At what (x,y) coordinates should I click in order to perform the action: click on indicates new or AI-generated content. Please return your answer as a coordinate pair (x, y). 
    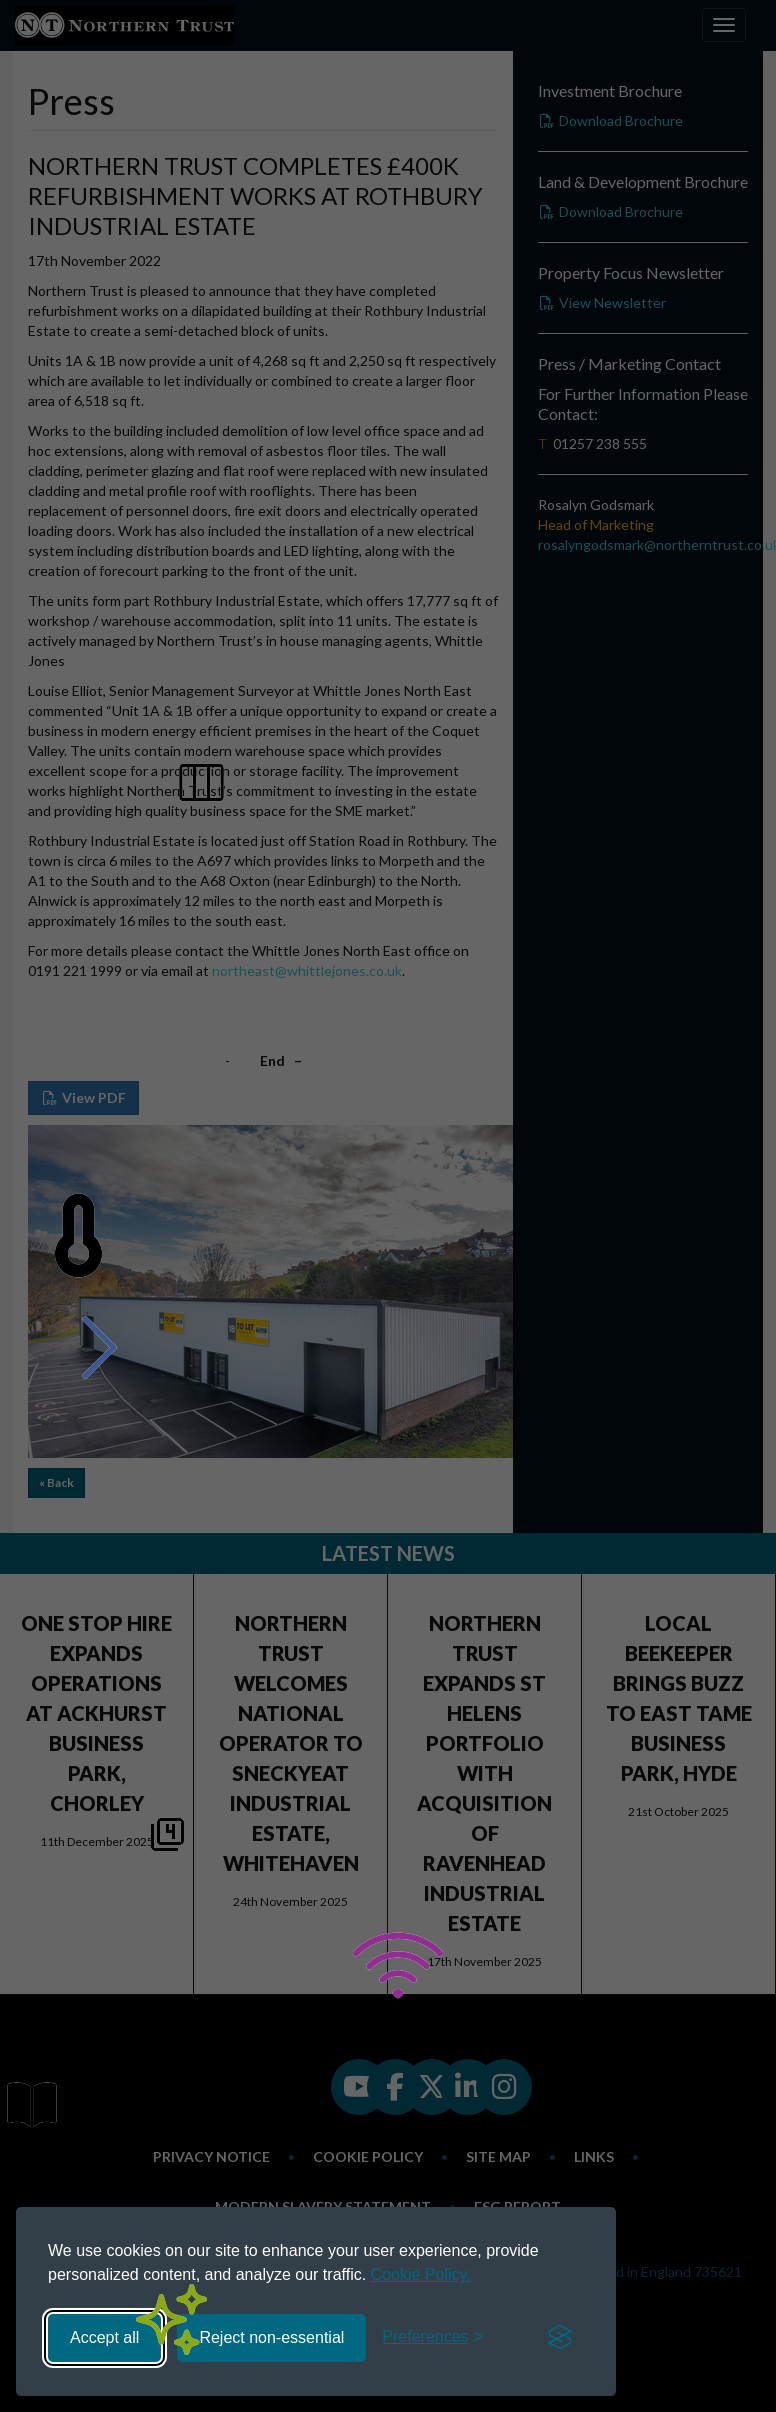
    Looking at the image, I should click on (171, 2319).